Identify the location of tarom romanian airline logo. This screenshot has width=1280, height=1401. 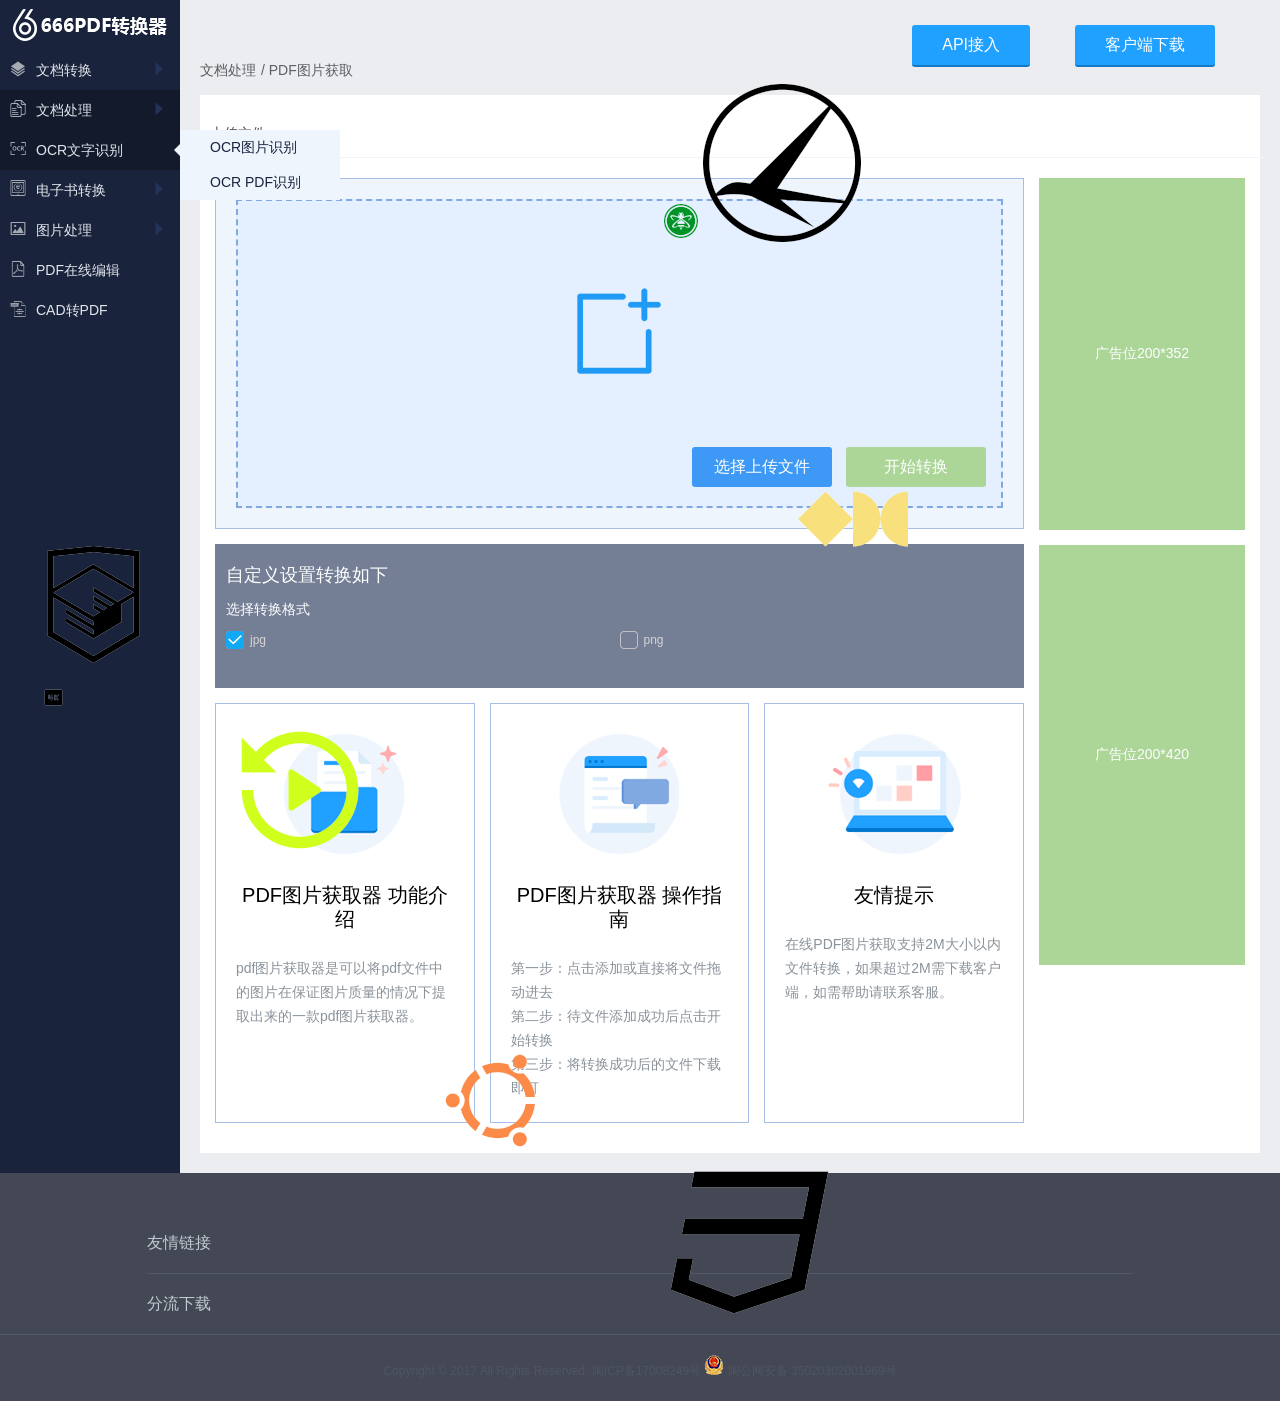
(782, 163).